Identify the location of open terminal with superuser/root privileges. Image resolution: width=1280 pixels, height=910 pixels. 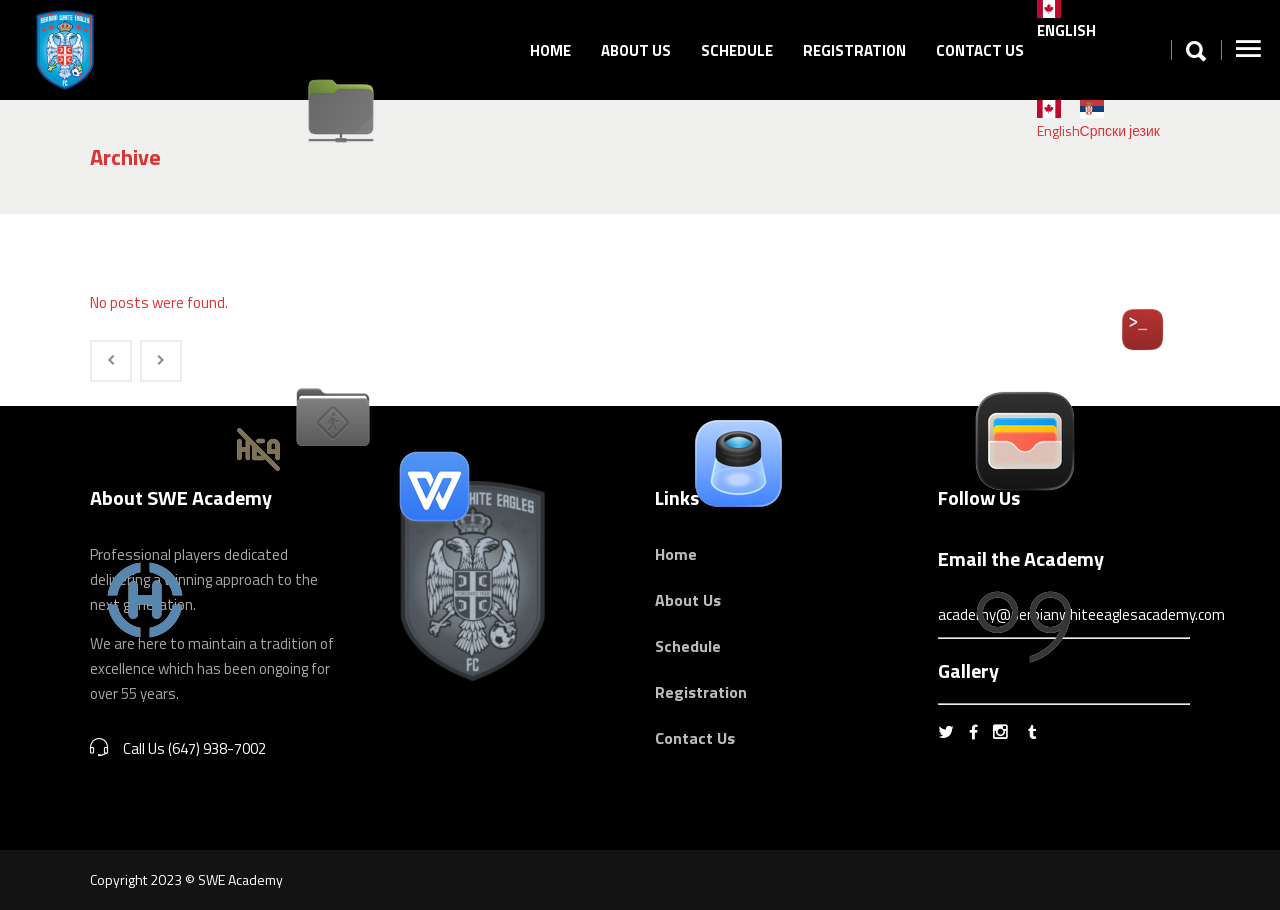
(1142, 329).